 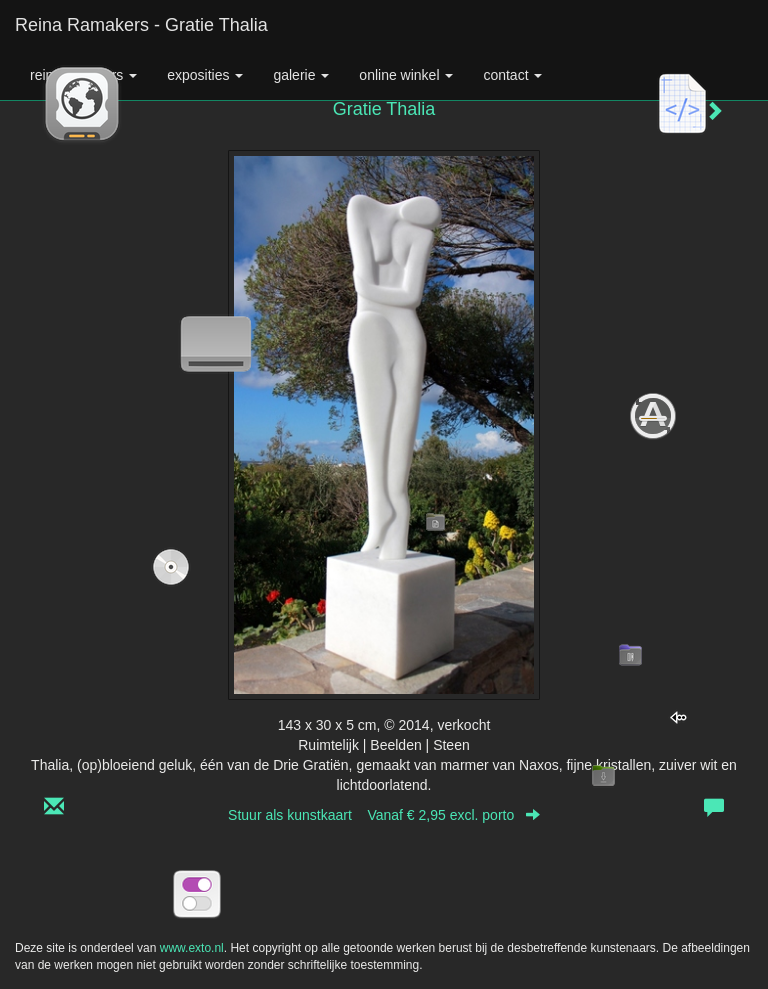 I want to click on open your downloads folder, so click(x=603, y=775).